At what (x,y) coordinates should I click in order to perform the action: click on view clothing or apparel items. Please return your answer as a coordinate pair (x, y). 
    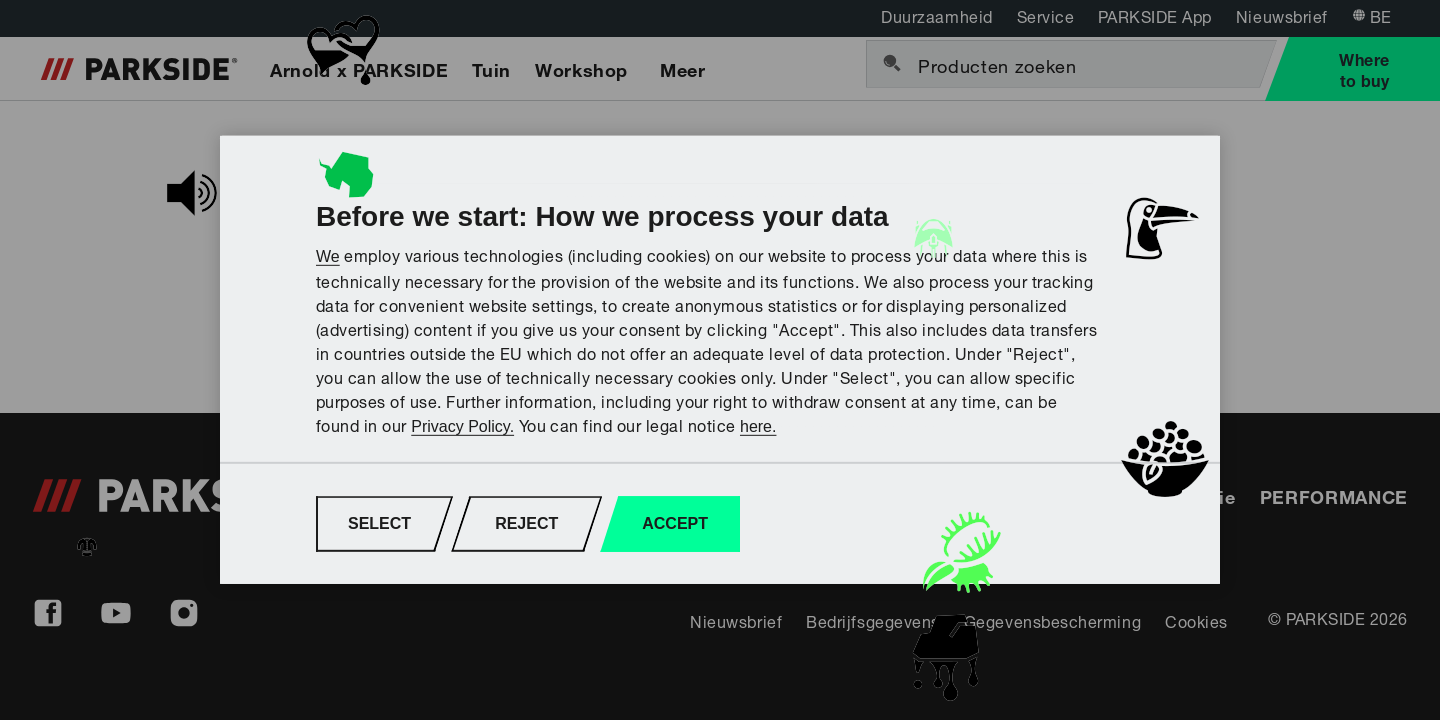
    Looking at the image, I should click on (87, 547).